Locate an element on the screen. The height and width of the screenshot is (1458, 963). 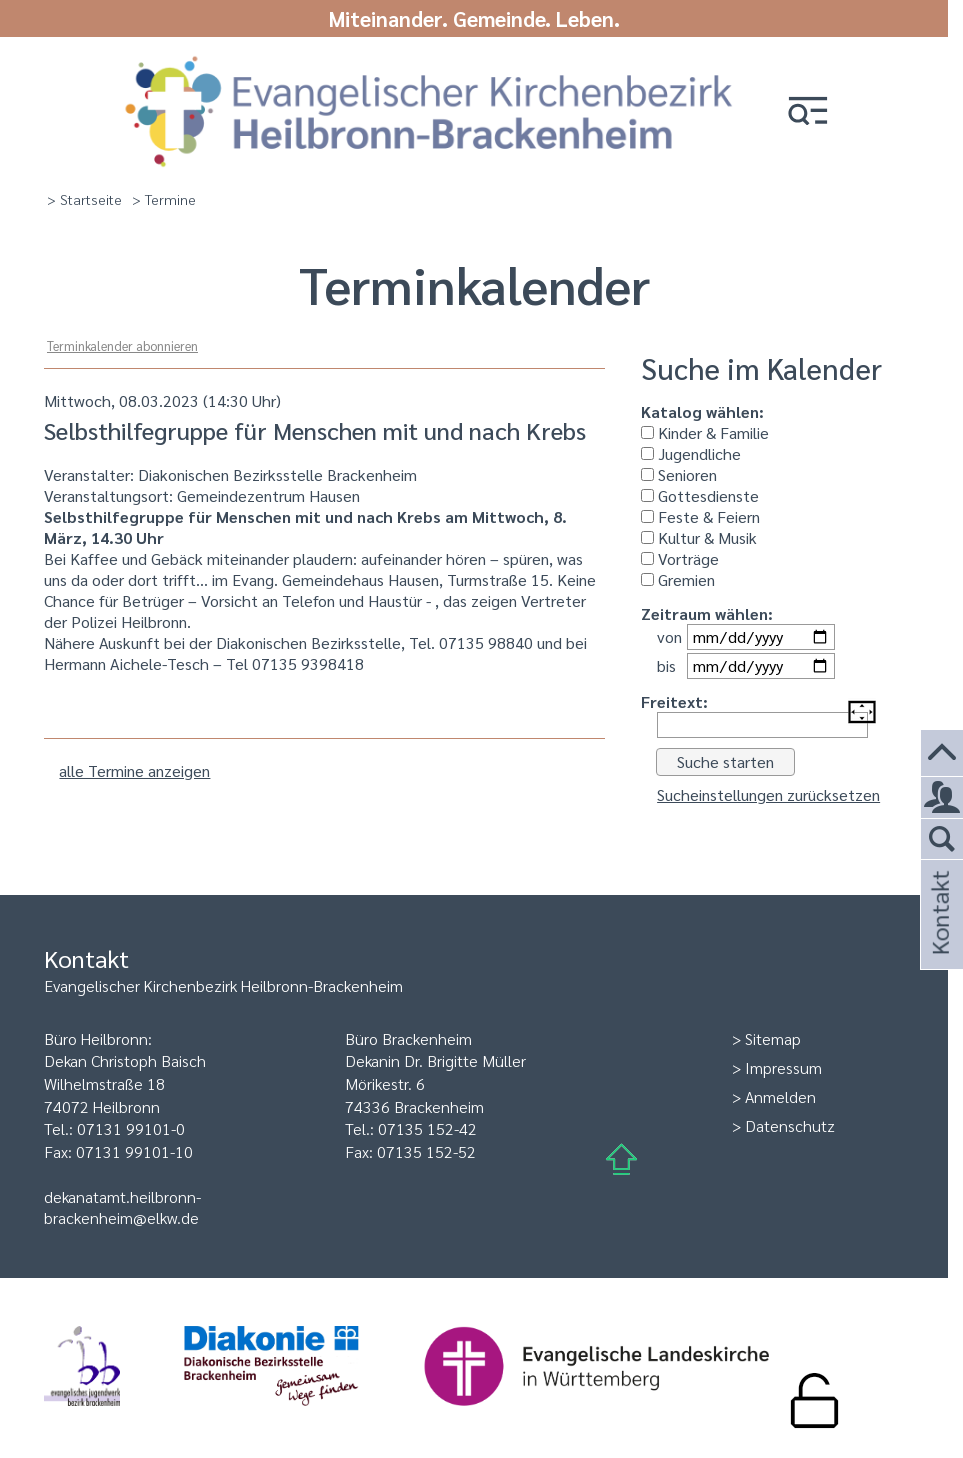
unlock a file or resource is located at coordinates (814, 1400).